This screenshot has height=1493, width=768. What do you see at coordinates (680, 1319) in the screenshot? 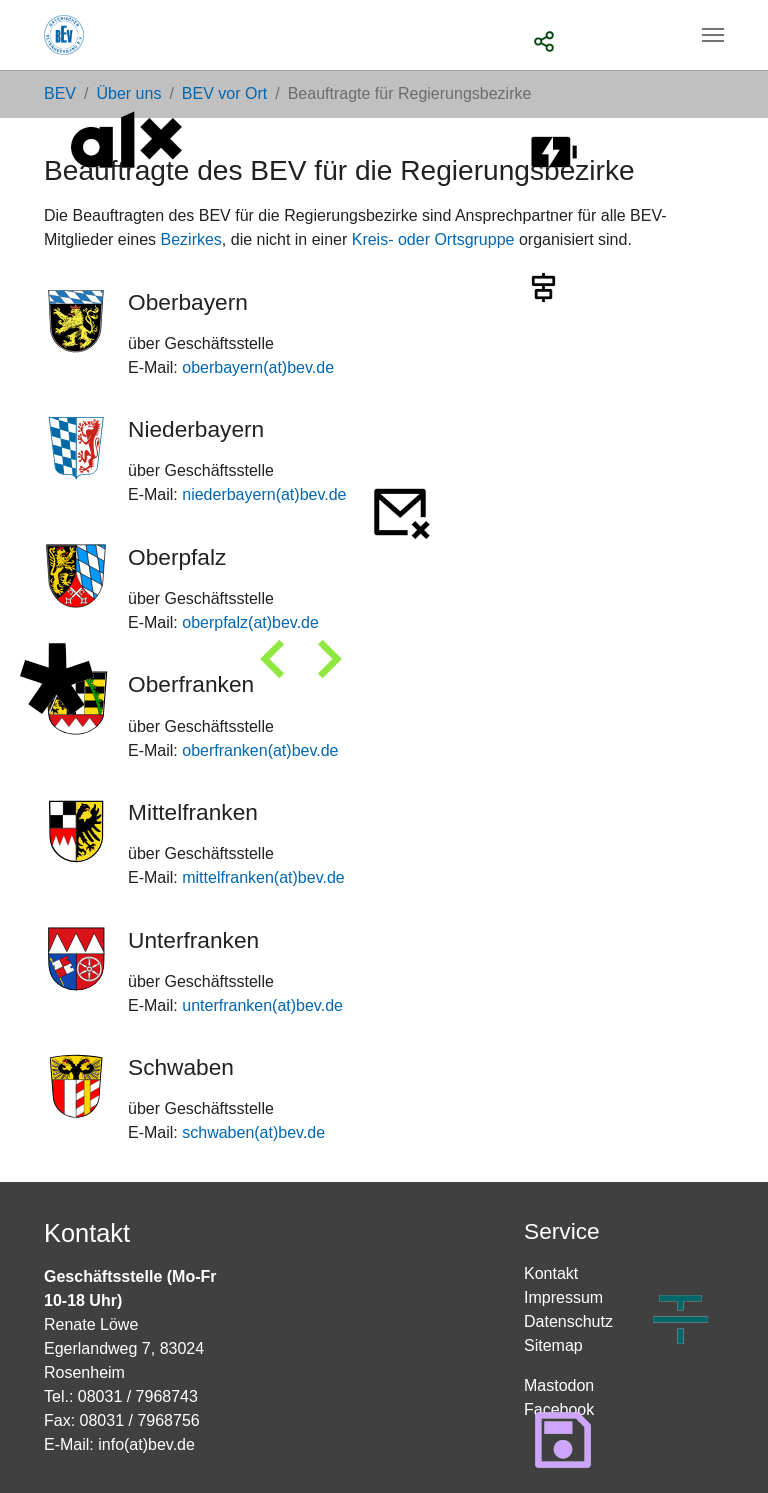
I see `apply strikethrough formatting to selected text` at bounding box center [680, 1319].